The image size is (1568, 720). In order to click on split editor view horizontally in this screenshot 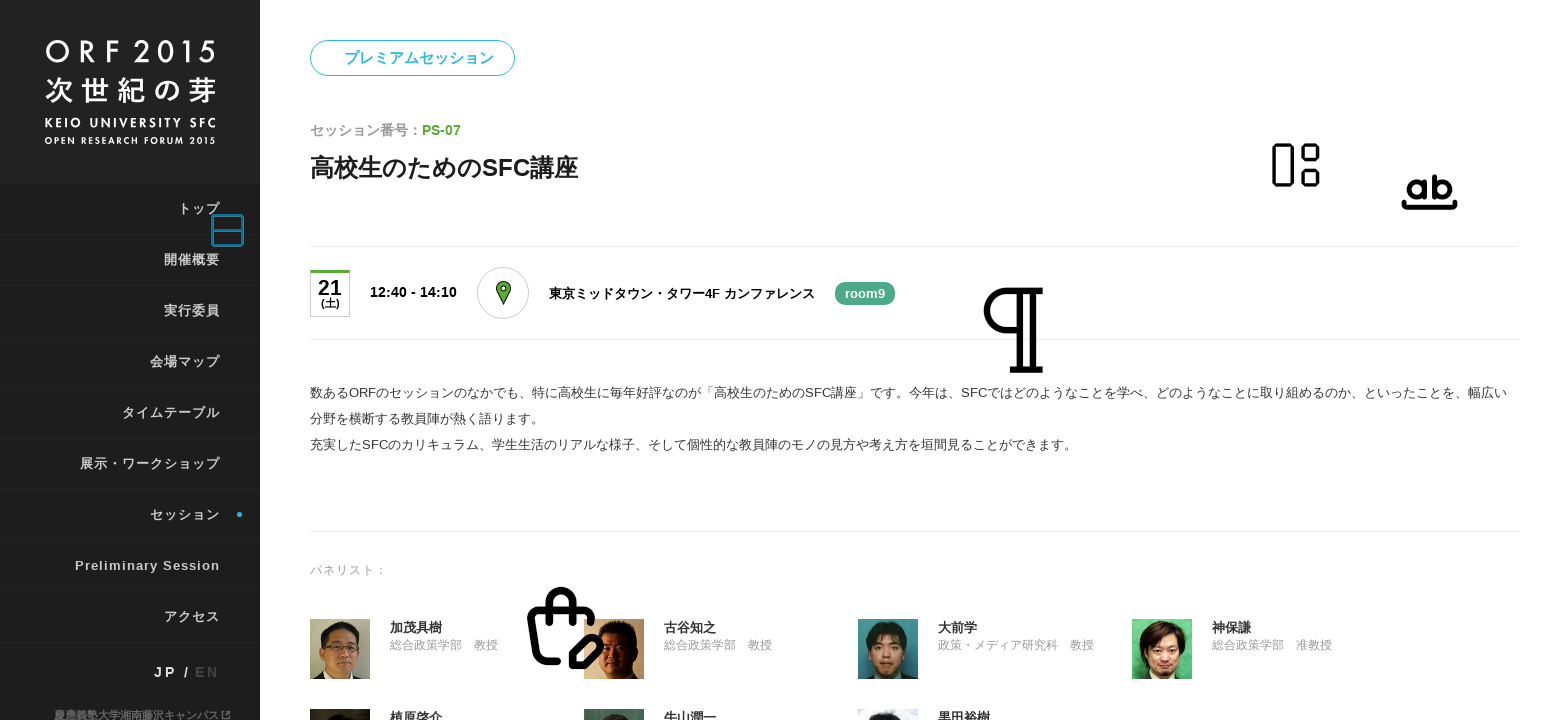, I will do `click(226, 229)`.